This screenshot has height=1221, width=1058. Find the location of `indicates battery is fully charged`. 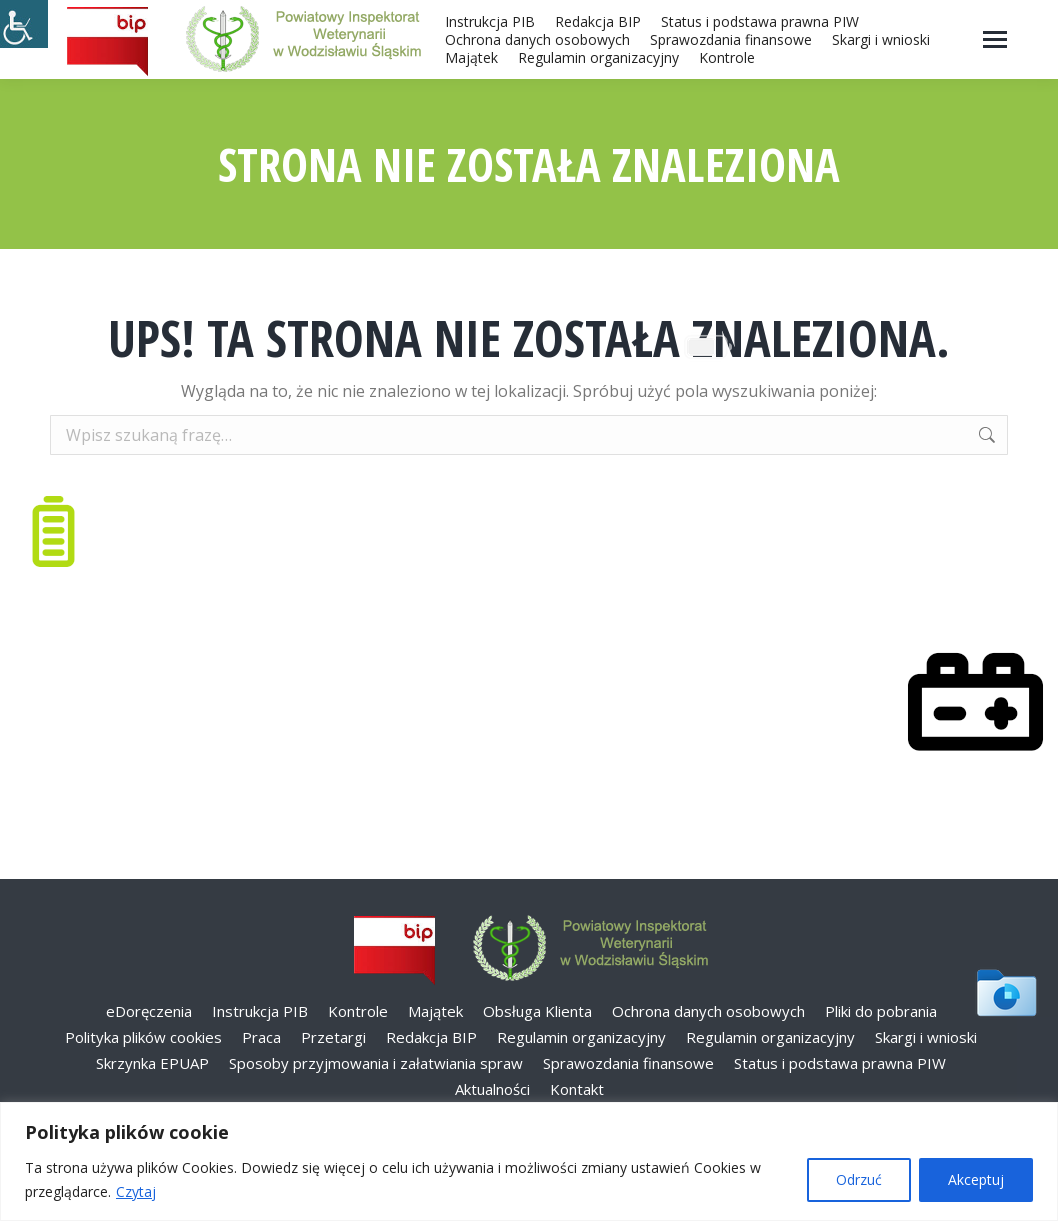

indicates battery is fully charged is located at coordinates (53, 531).